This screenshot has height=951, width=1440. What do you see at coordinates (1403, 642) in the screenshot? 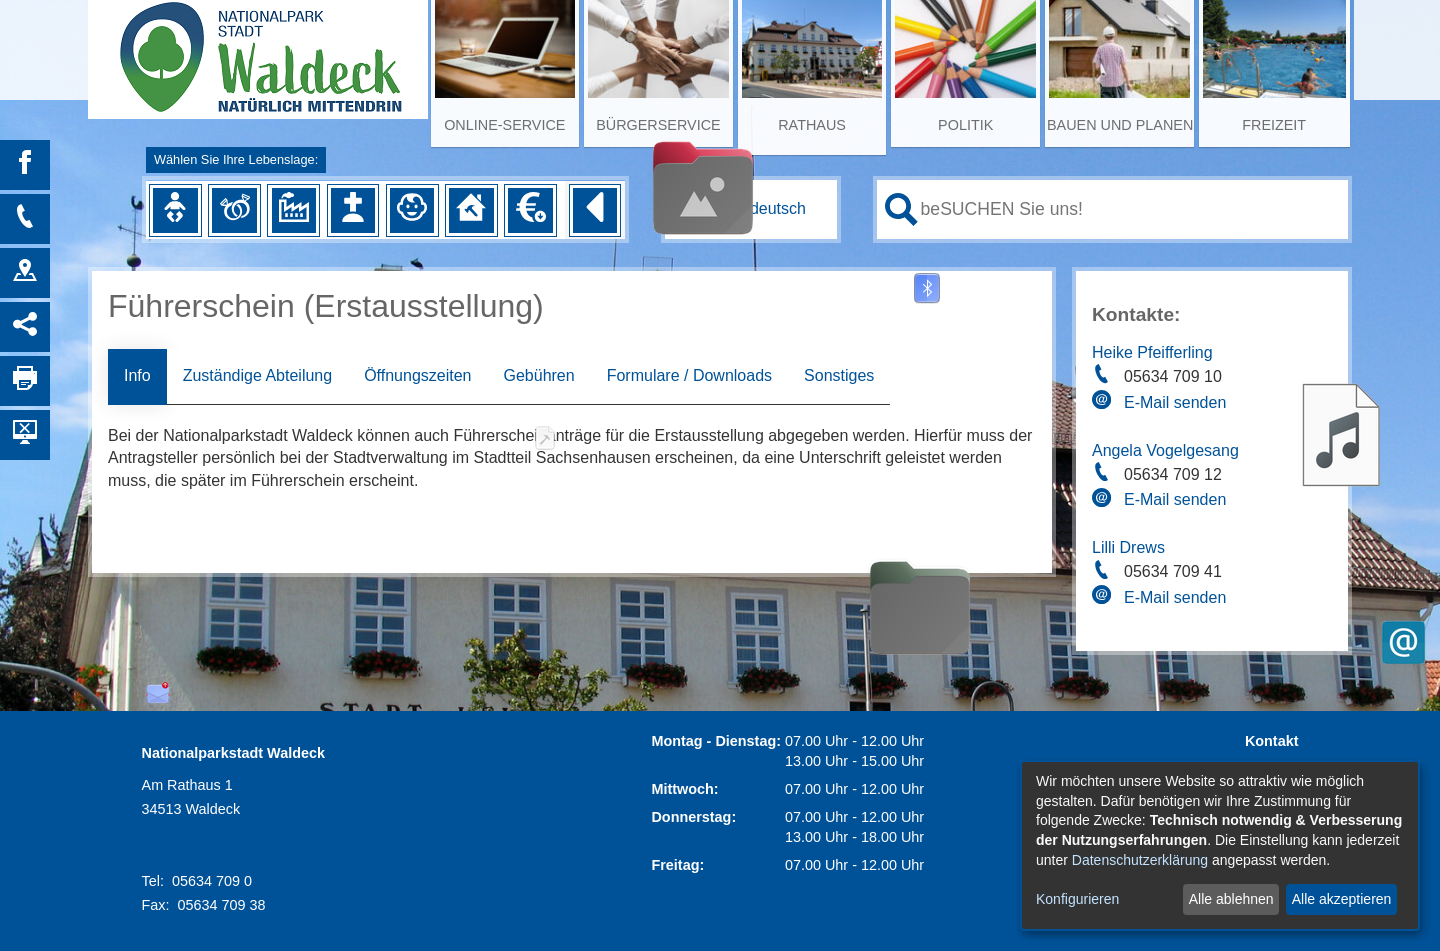
I see `manage email account credentials` at bounding box center [1403, 642].